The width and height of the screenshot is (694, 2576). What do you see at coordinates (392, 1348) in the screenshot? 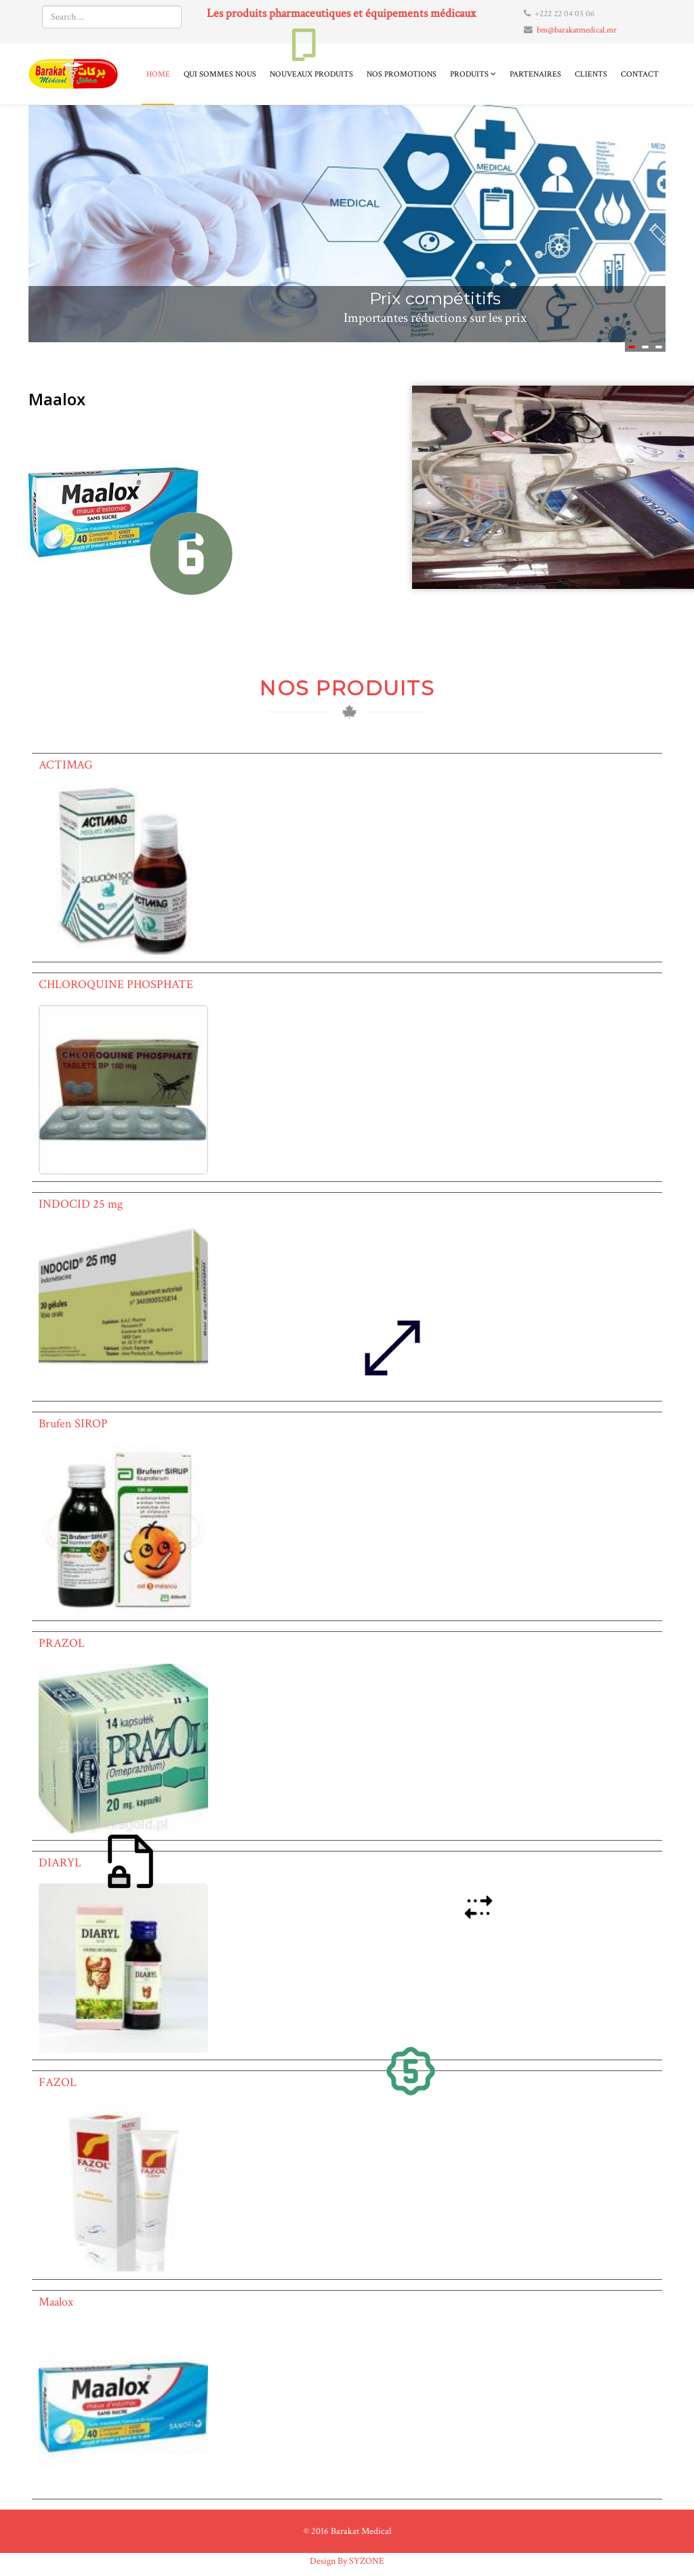
I see `resize a window or element` at bounding box center [392, 1348].